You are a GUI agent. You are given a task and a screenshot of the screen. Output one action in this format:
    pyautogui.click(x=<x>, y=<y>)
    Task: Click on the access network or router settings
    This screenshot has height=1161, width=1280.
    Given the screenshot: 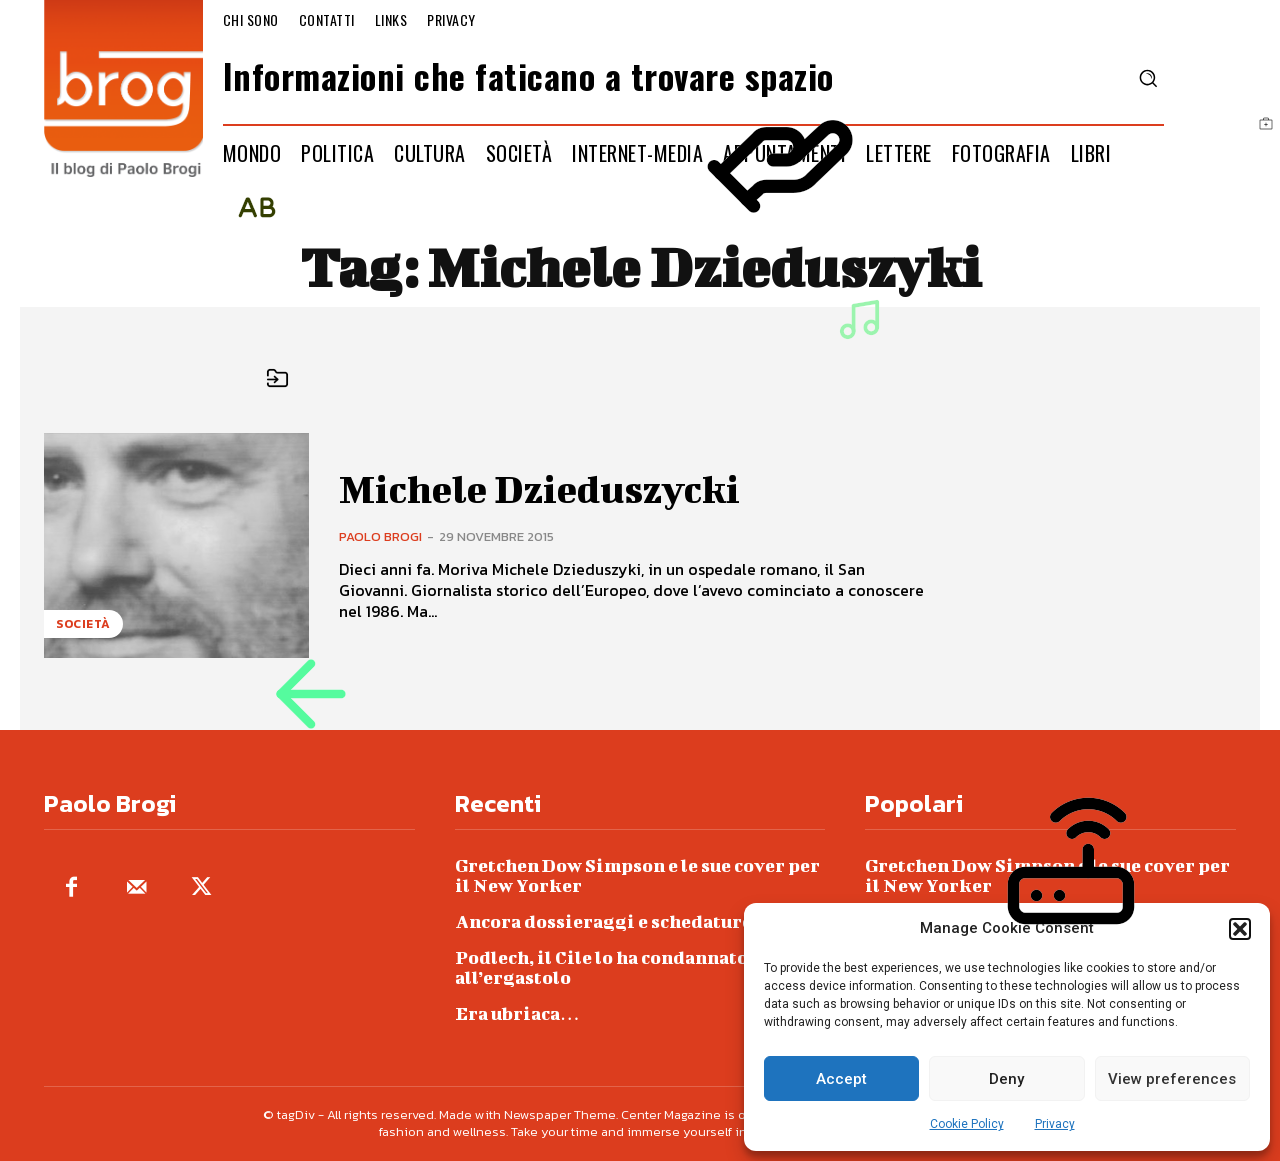 What is the action you would take?
    pyautogui.click(x=1071, y=861)
    